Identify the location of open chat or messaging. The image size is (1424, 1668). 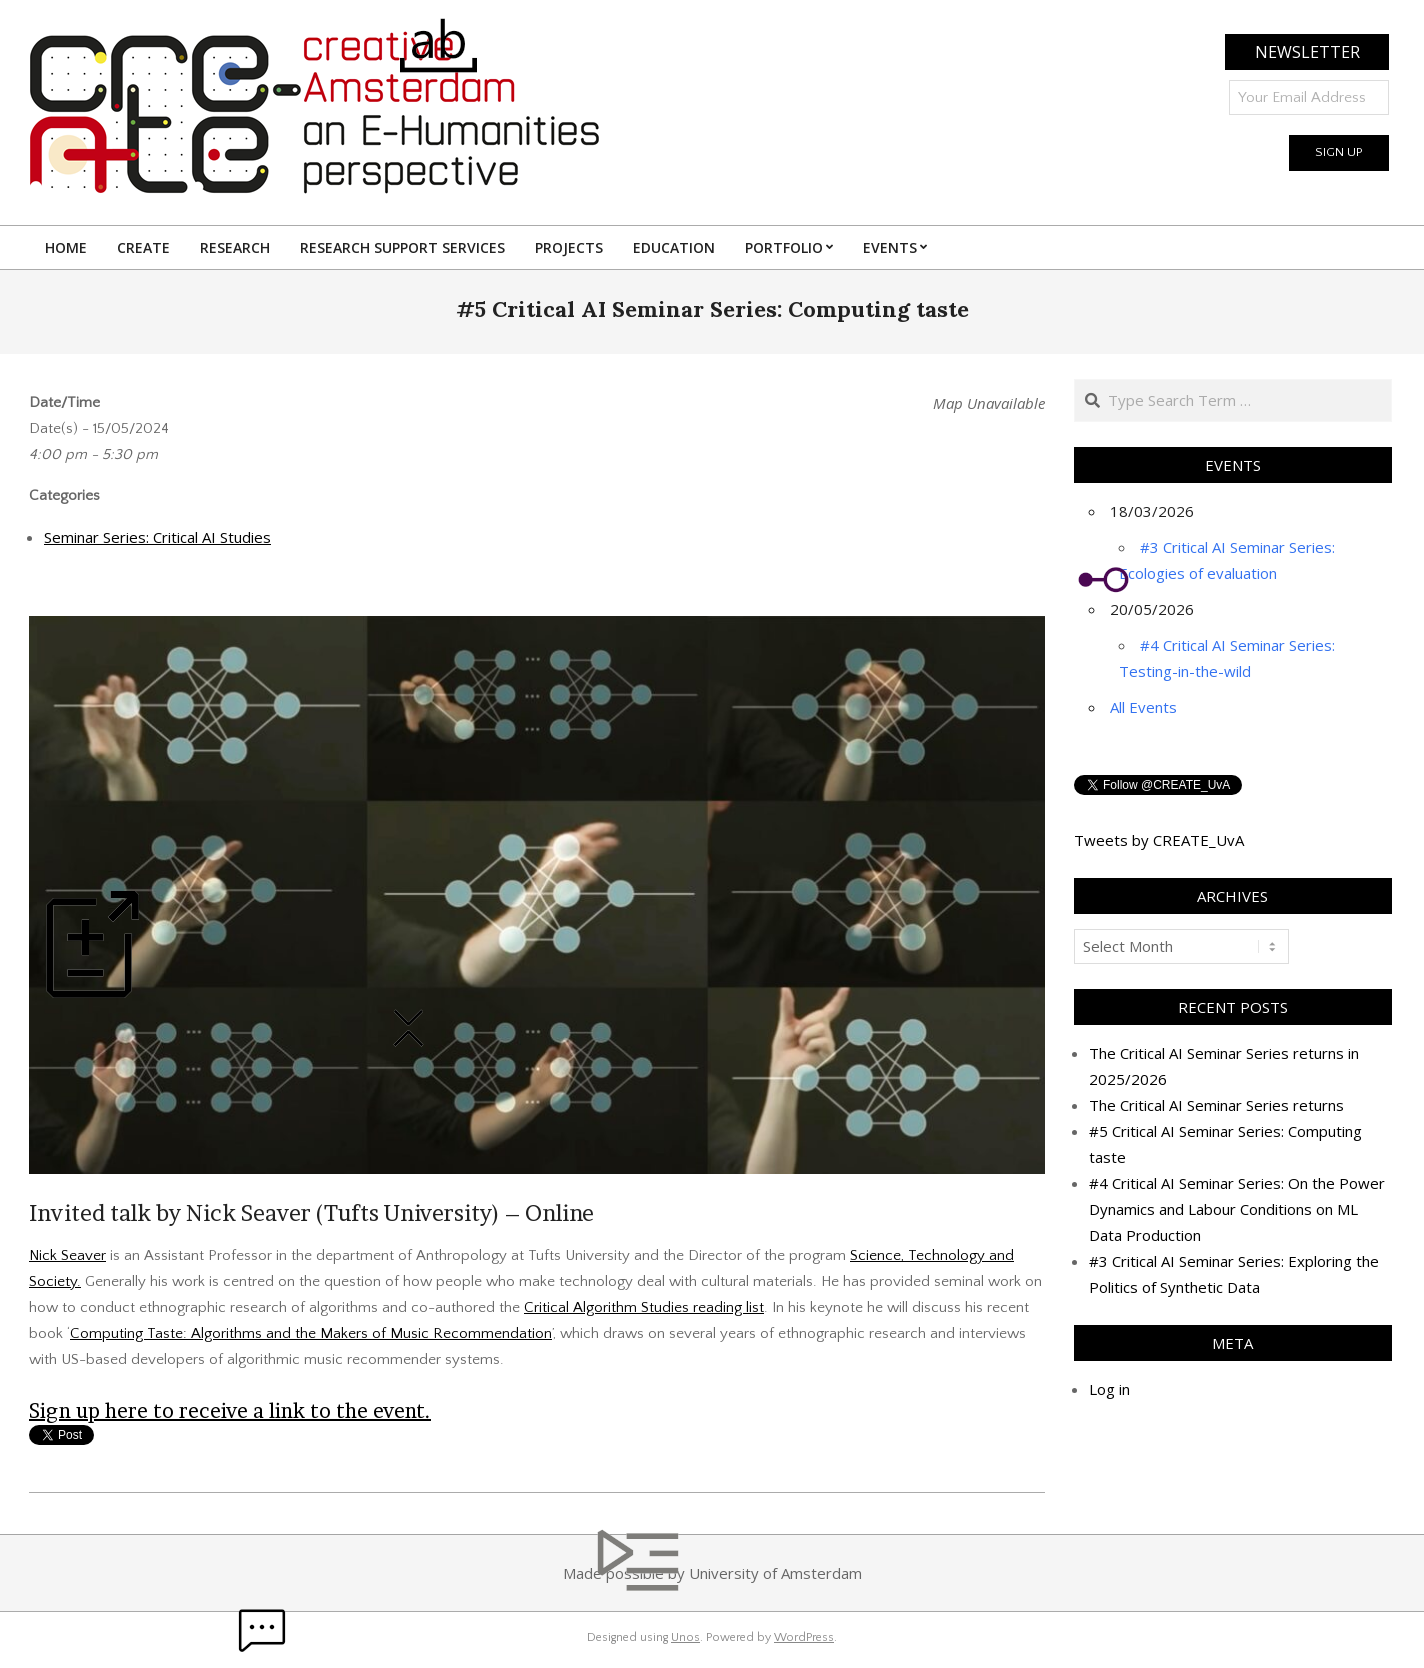
(262, 1627).